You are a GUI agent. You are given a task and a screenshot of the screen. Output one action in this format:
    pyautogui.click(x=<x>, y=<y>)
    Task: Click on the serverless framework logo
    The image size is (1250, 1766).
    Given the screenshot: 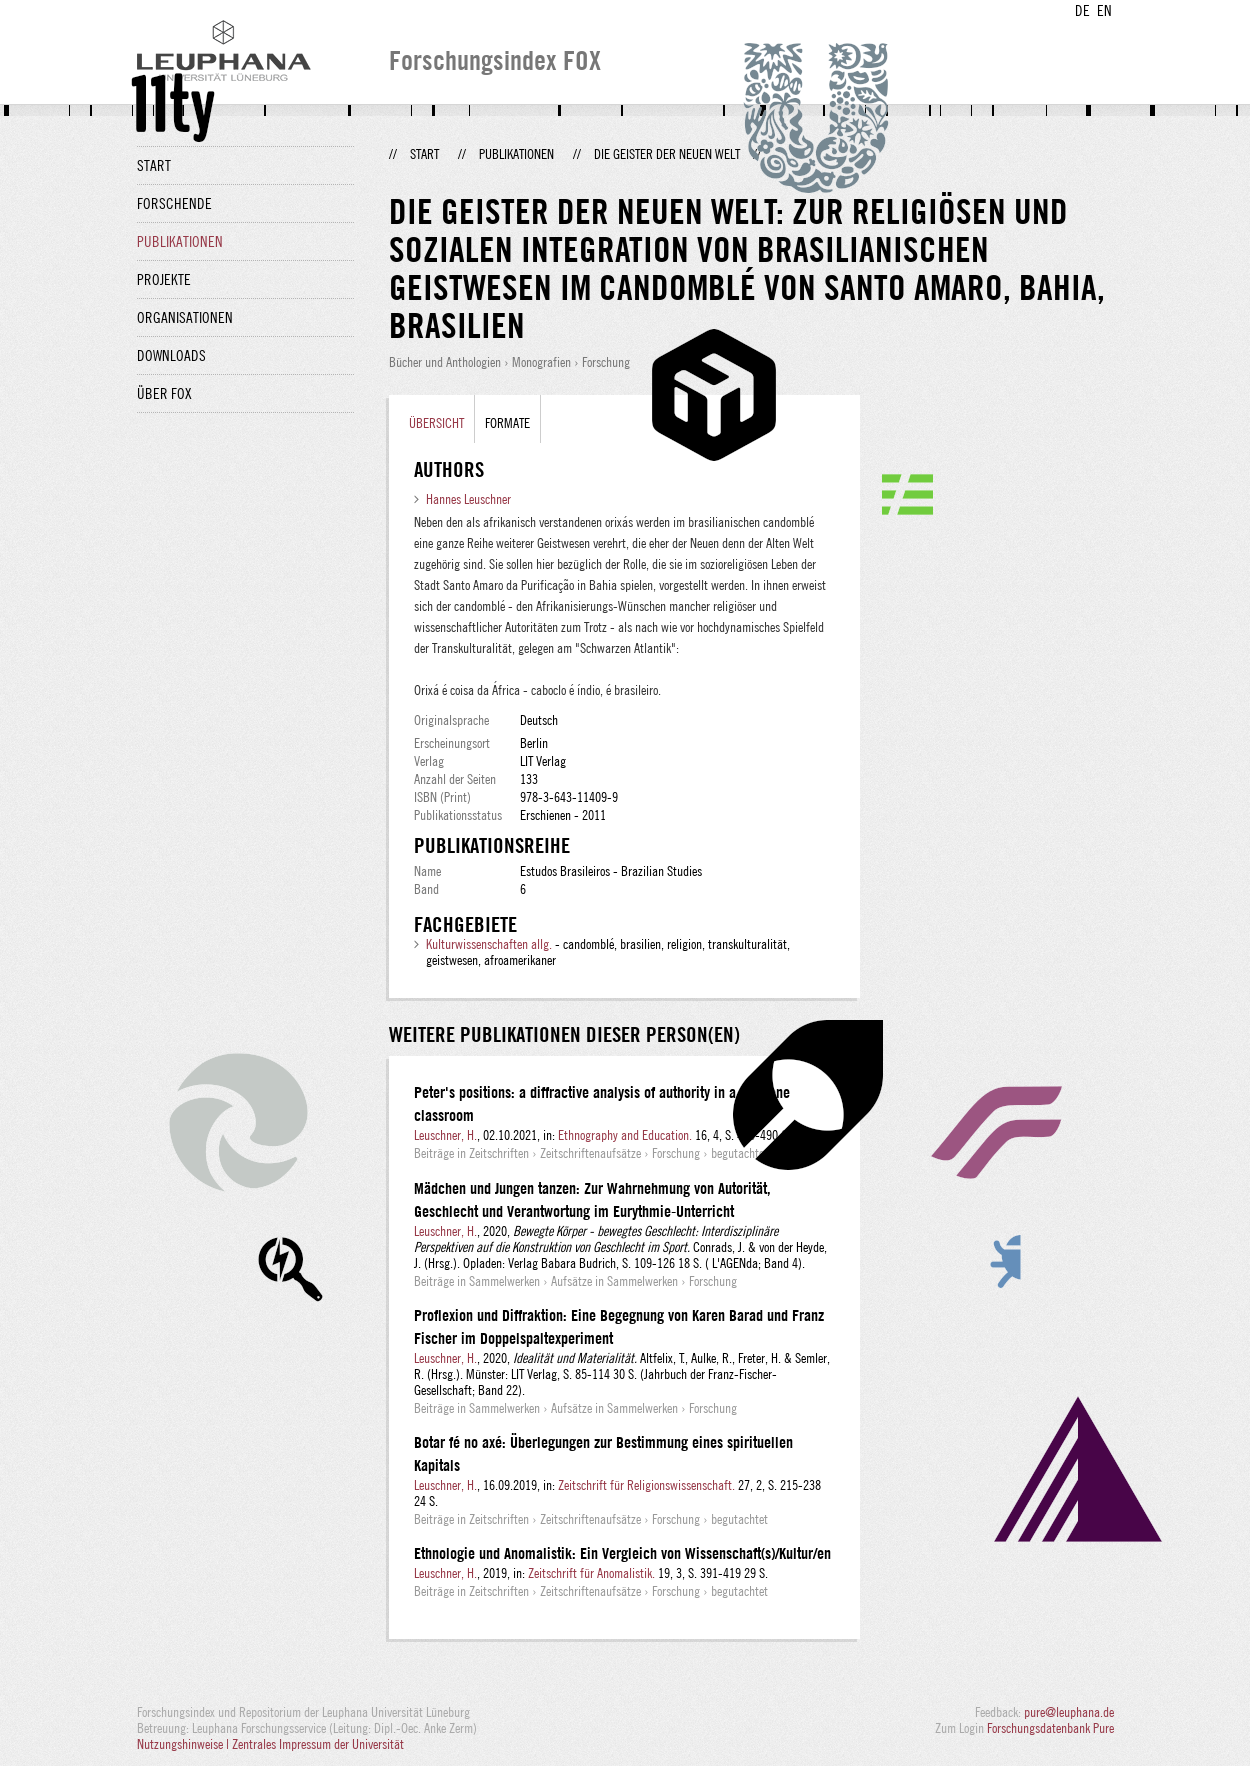 What is the action you would take?
    pyautogui.click(x=907, y=494)
    